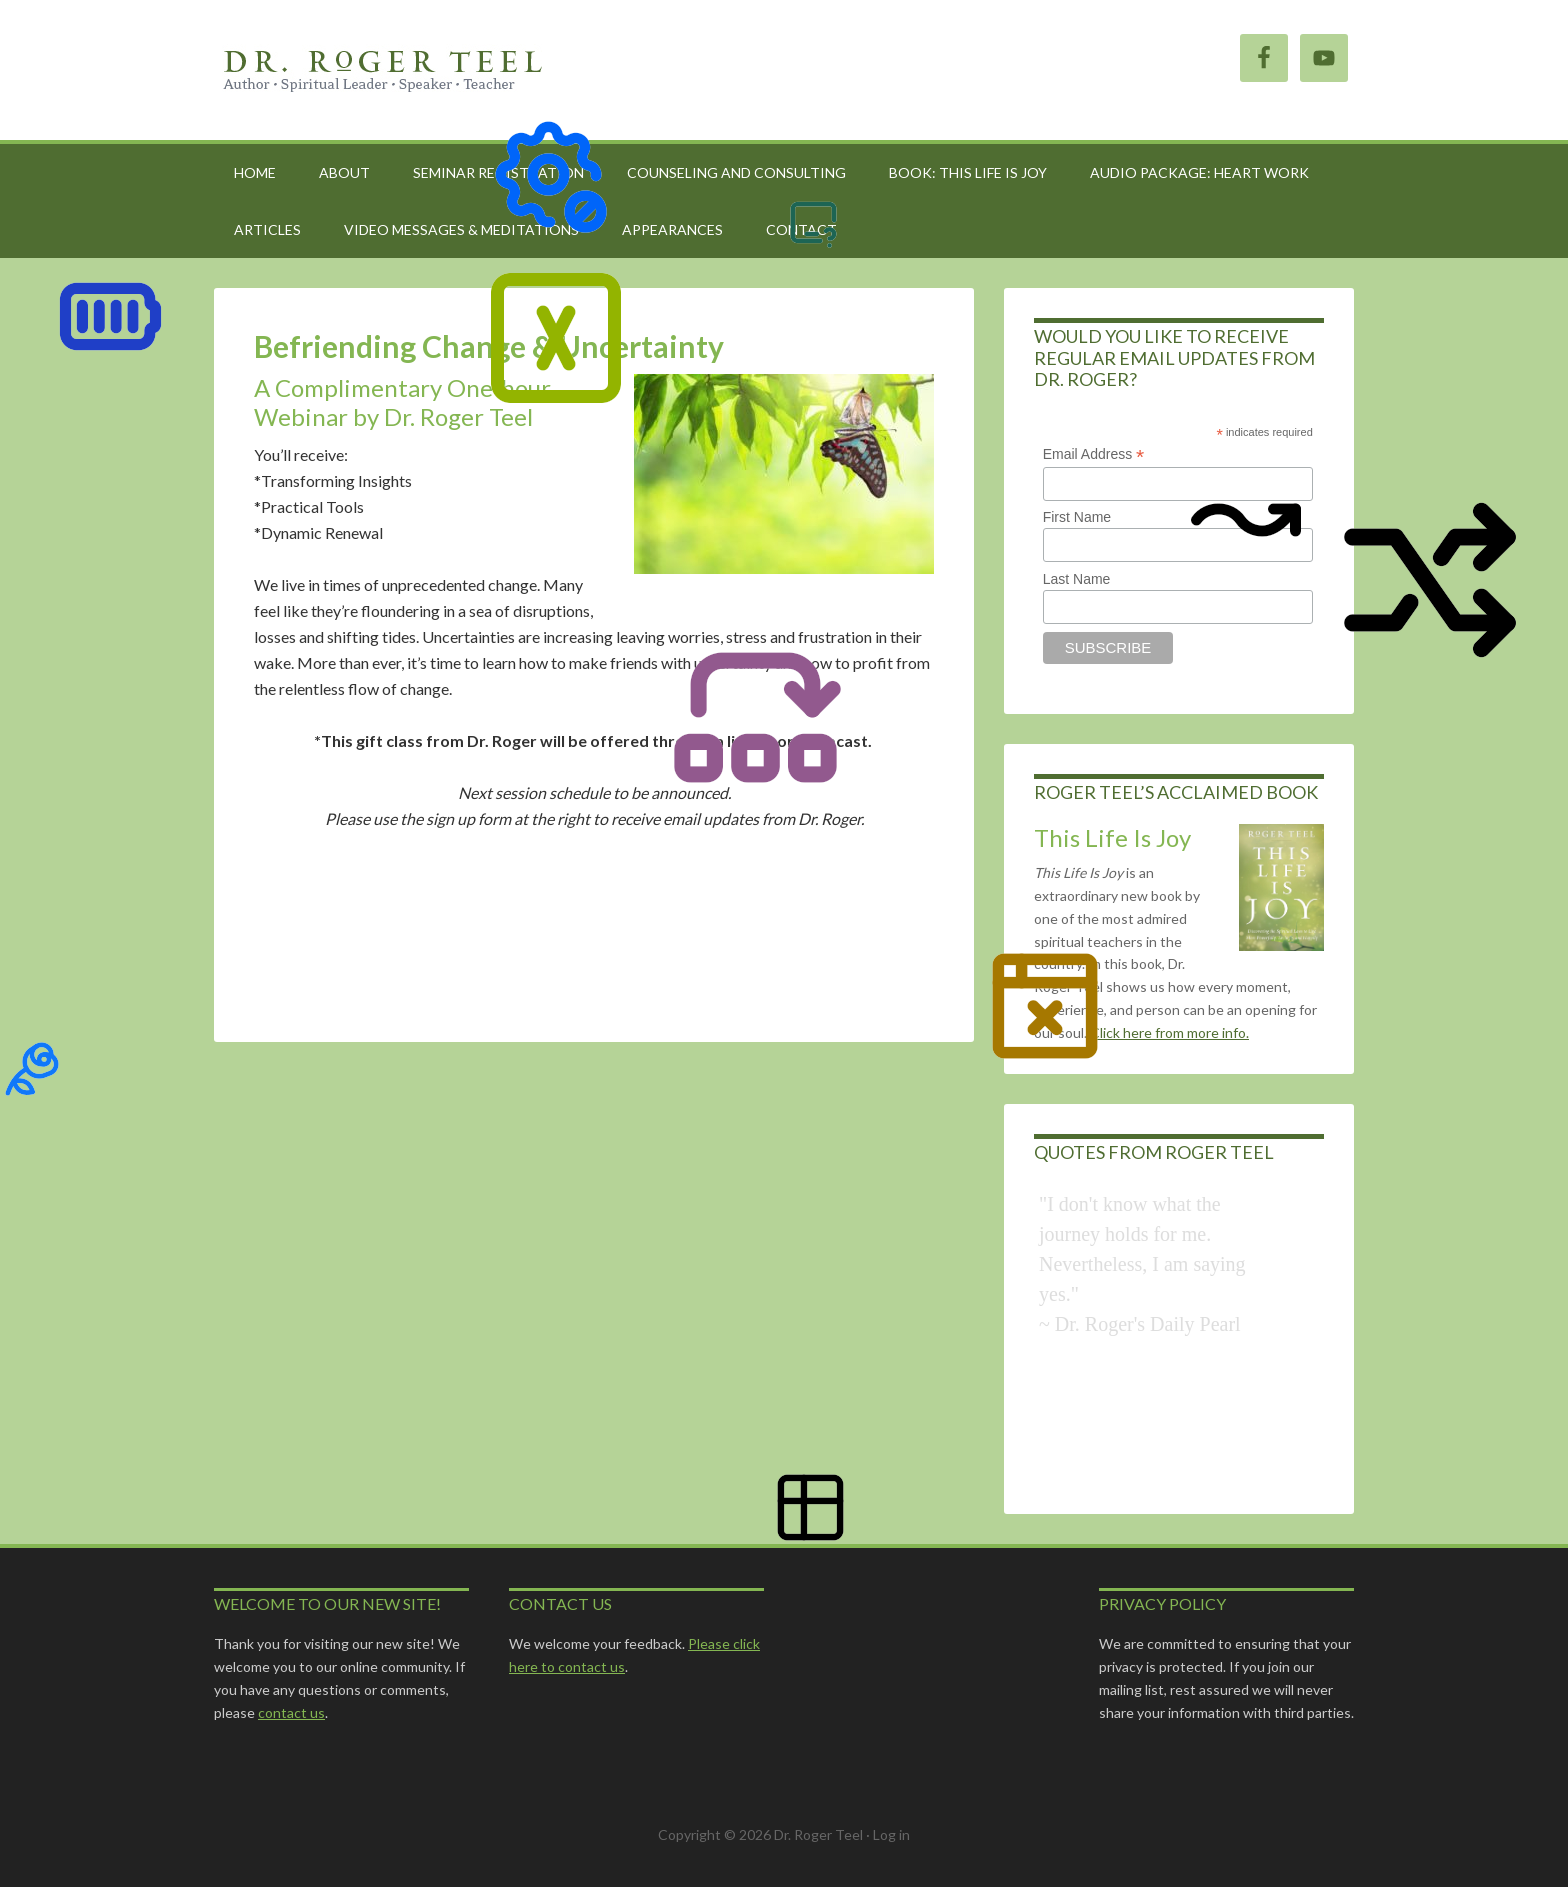  Describe the element at coordinates (548, 174) in the screenshot. I see `cancel or abort settings changes` at that location.